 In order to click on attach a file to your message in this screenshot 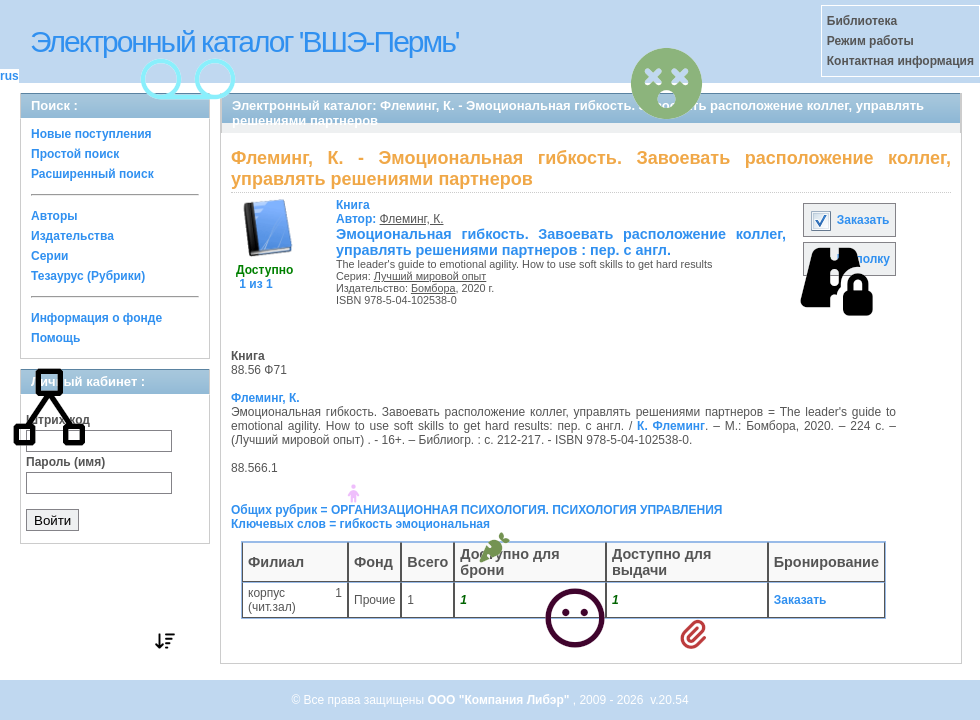, I will do `click(694, 635)`.